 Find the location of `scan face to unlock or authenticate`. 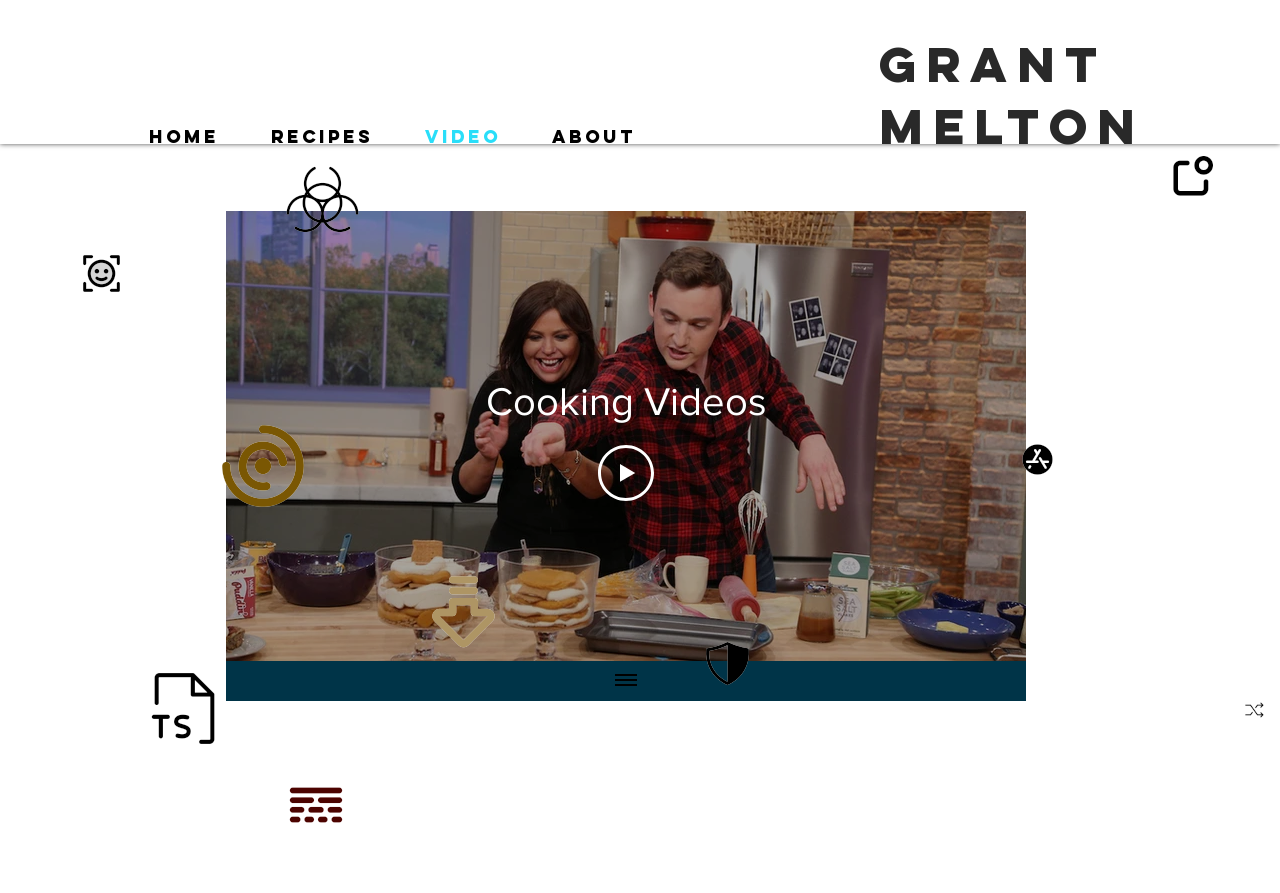

scan face to unlock or authenticate is located at coordinates (101, 273).